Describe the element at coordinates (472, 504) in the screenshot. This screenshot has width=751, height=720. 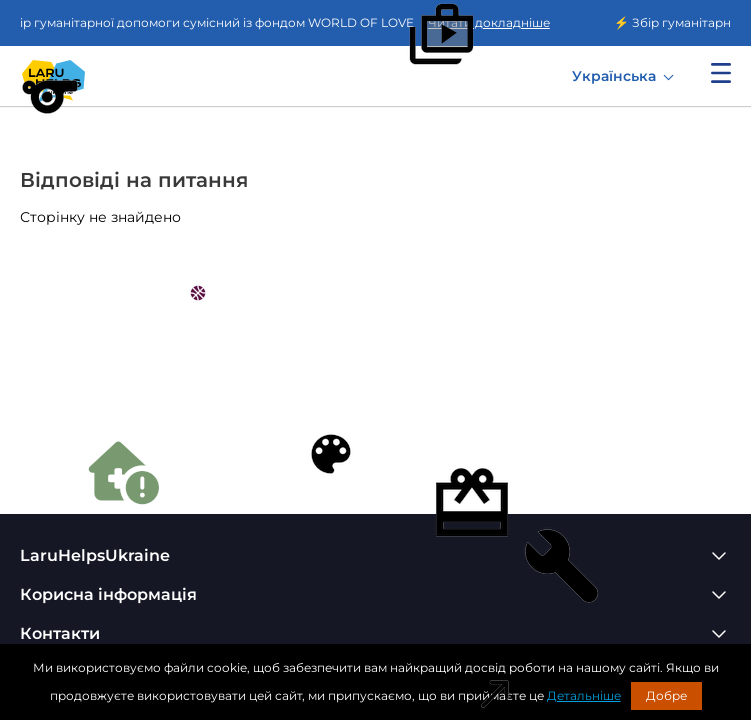
I see `view or redeem a gift card` at that location.